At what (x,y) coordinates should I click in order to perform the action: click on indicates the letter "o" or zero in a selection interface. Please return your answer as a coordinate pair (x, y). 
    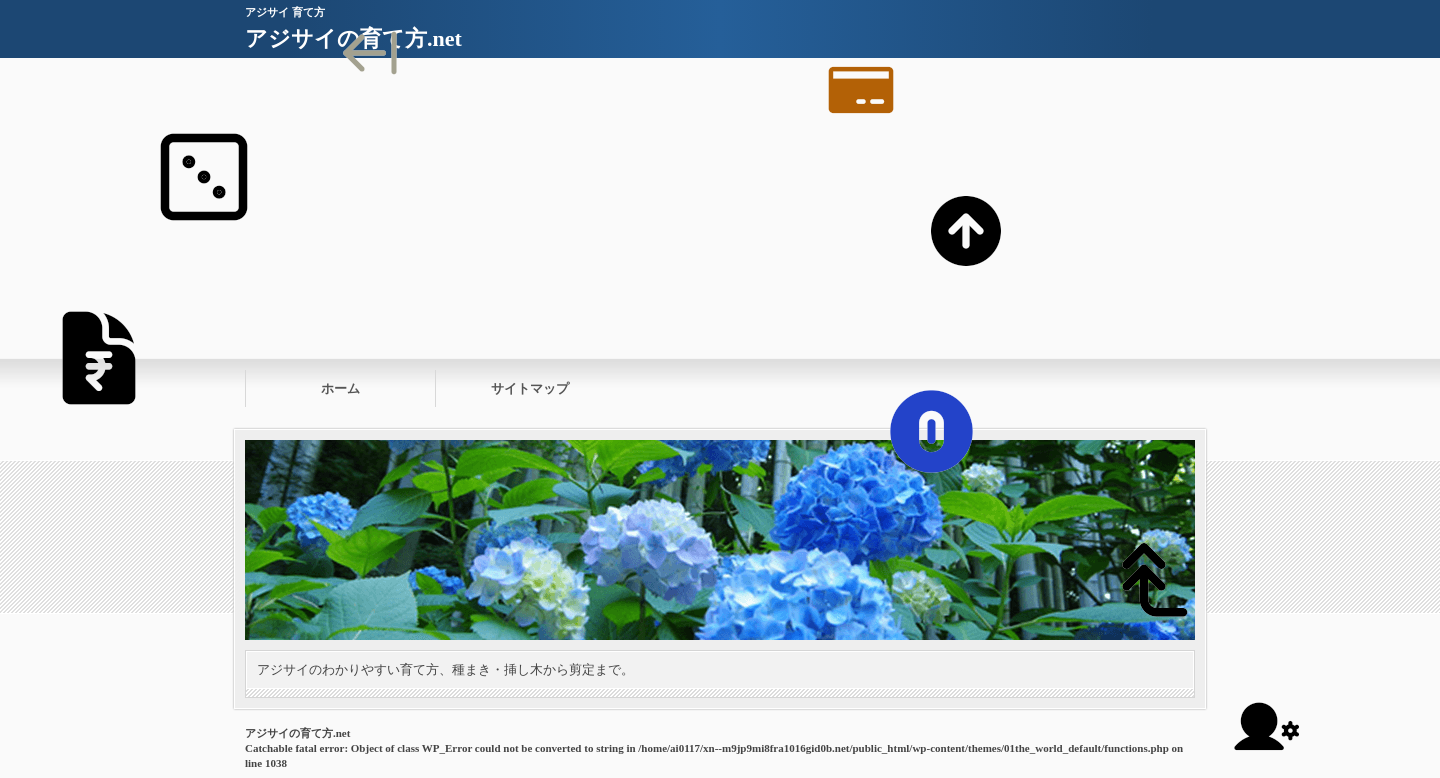
    Looking at the image, I should click on (931, 431).